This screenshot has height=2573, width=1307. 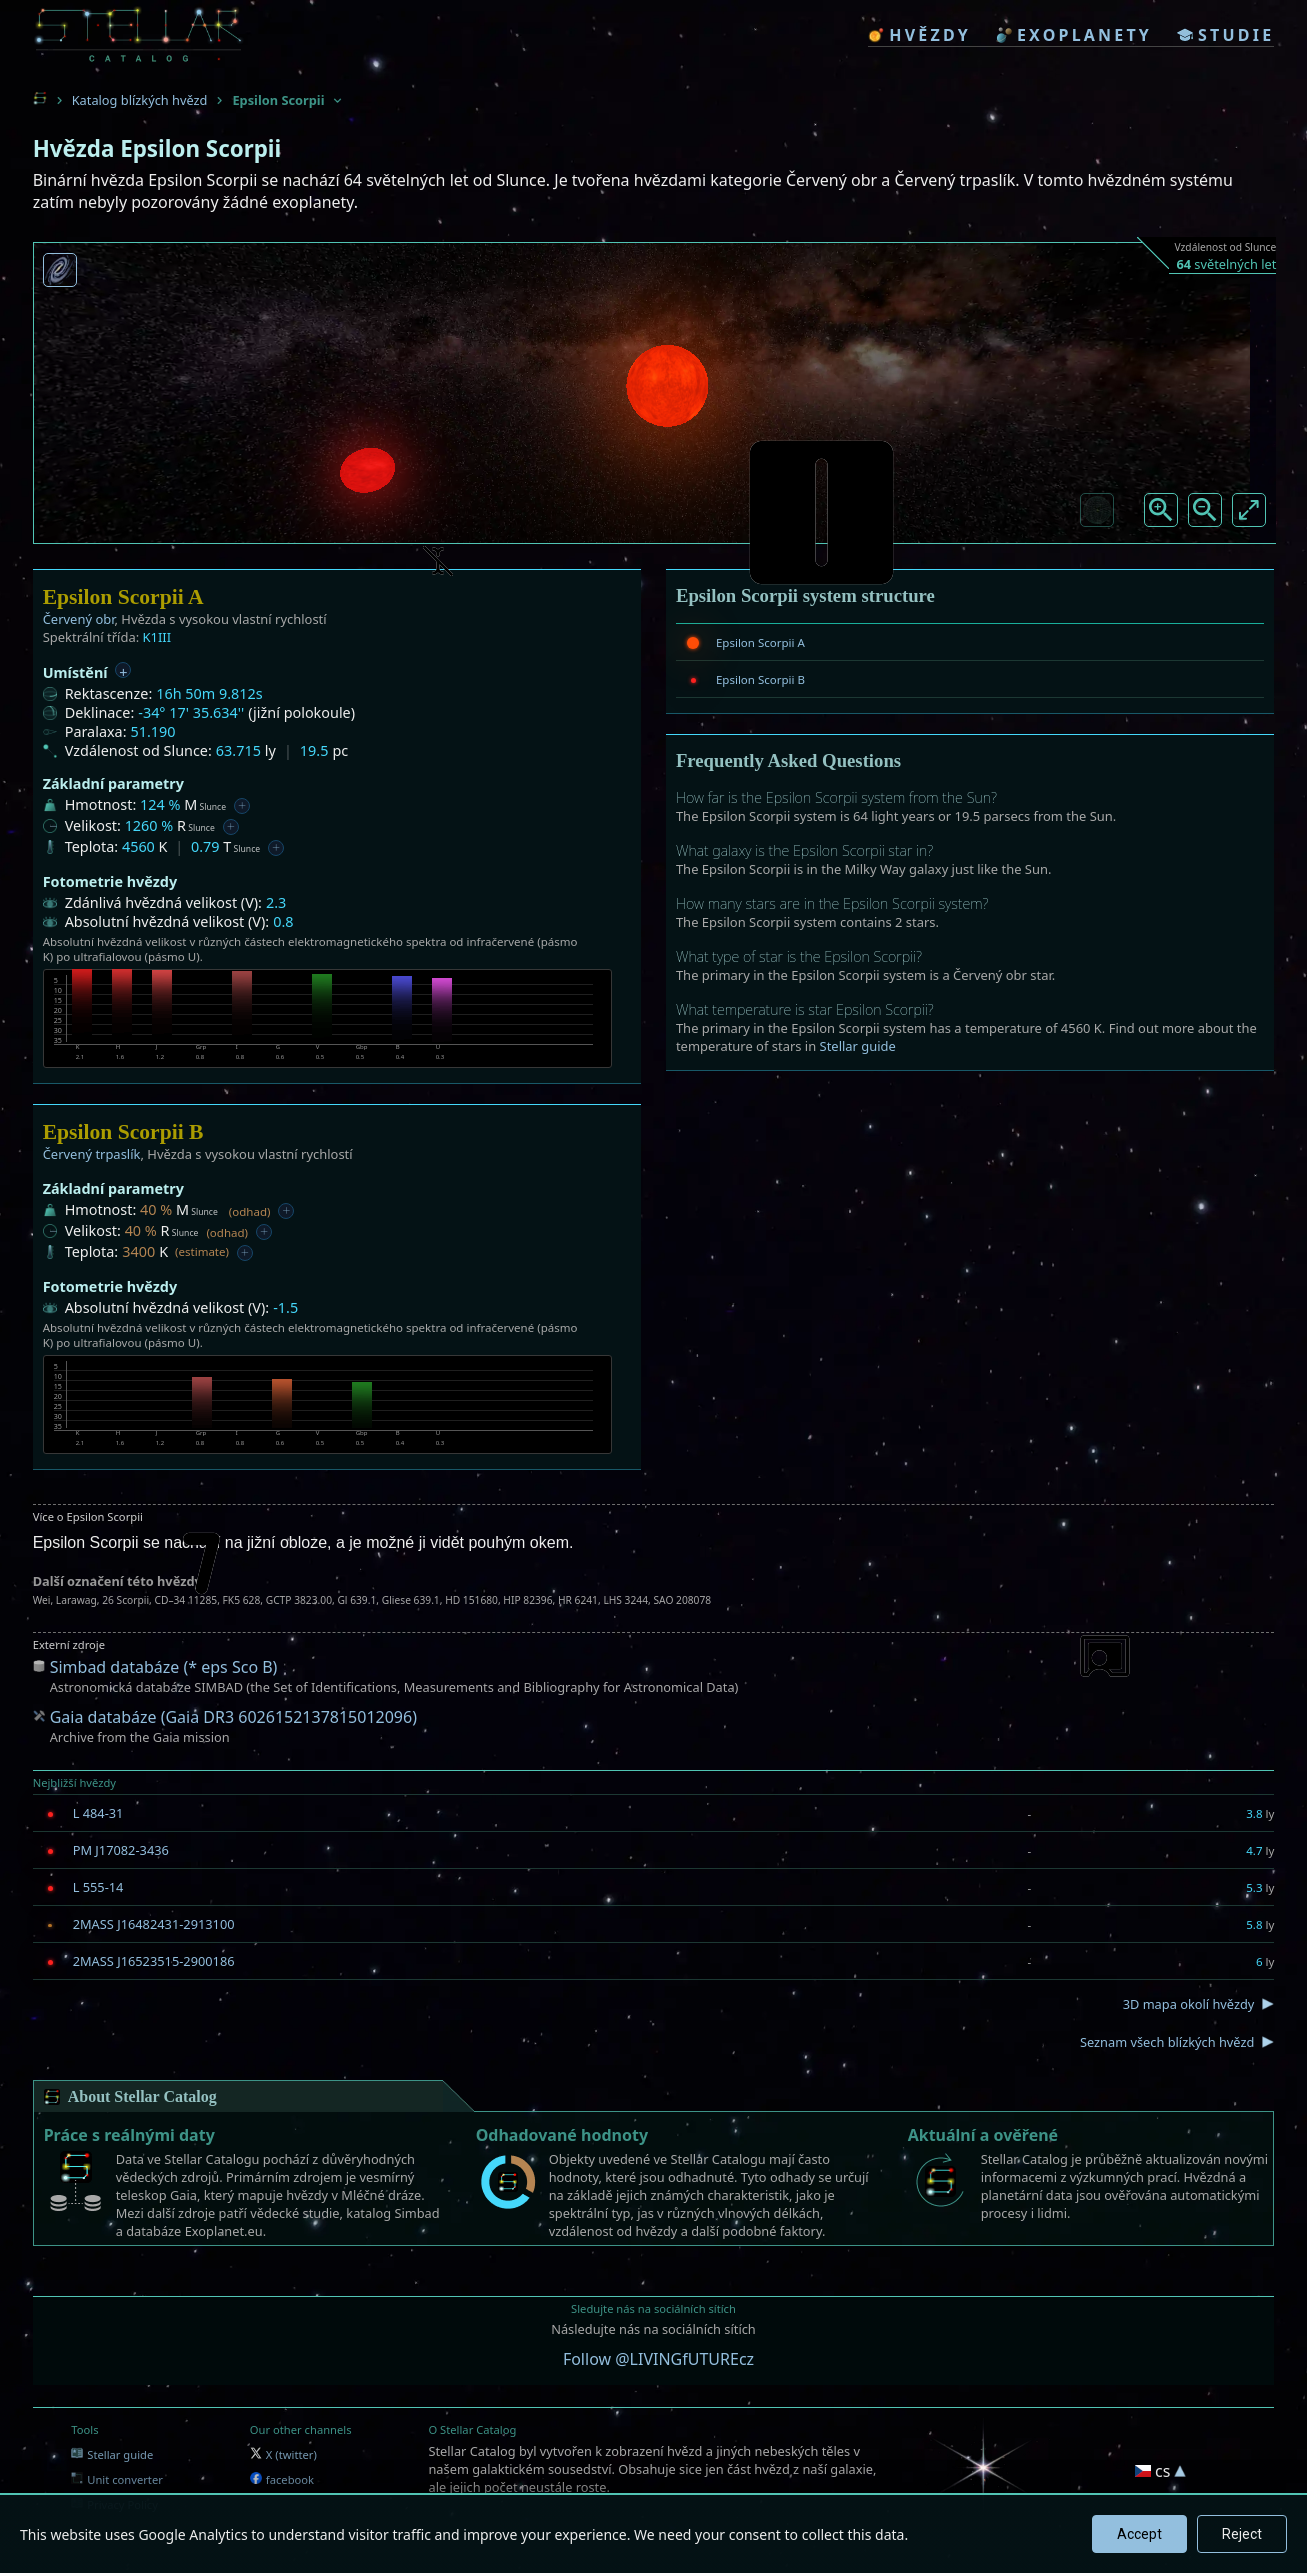 I want to click on vertical divider or separator element, so click(x=821, y=512).